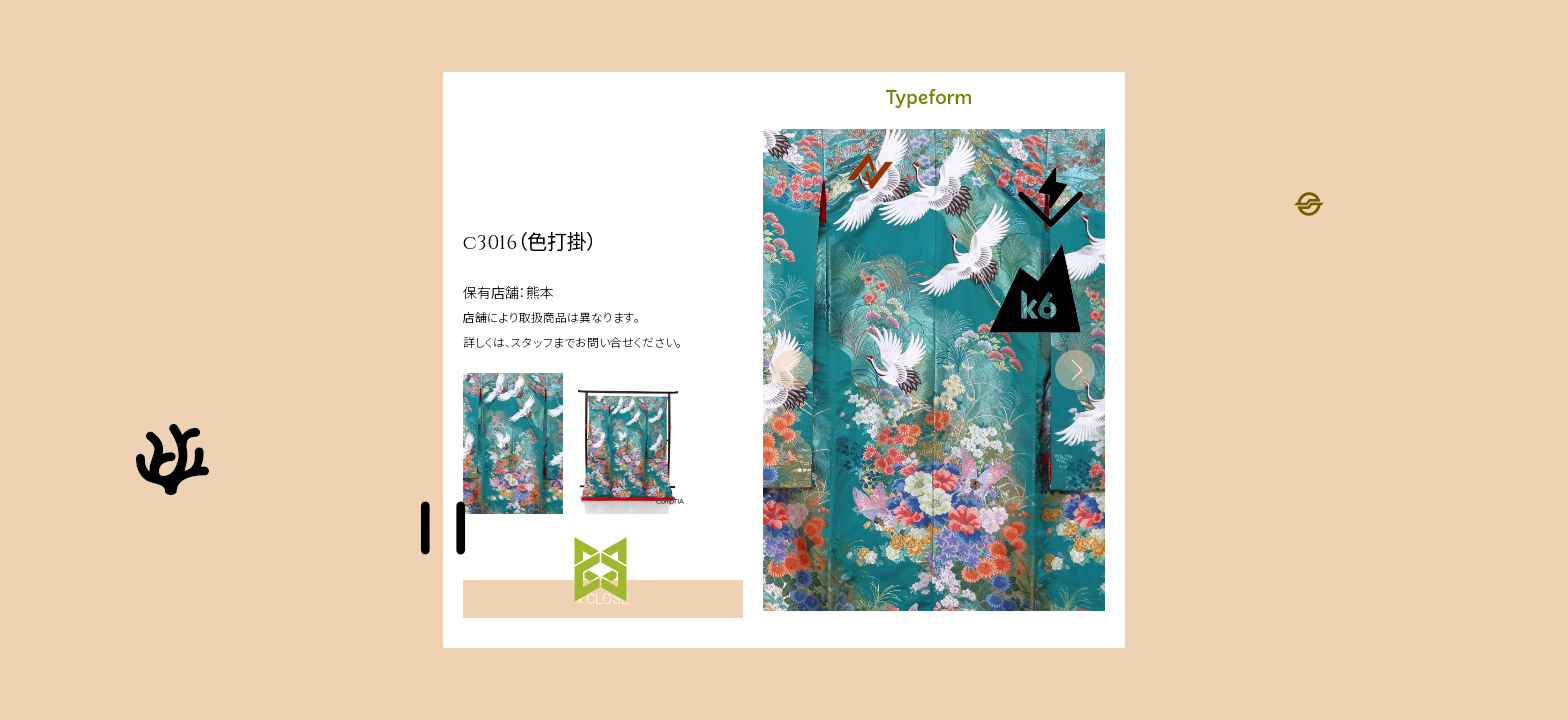 The image size is (1568, 720). What do you see at coordinates (928, 98) in the screenshot?
I see `Typeform logo` at bounding box center [928, 98].